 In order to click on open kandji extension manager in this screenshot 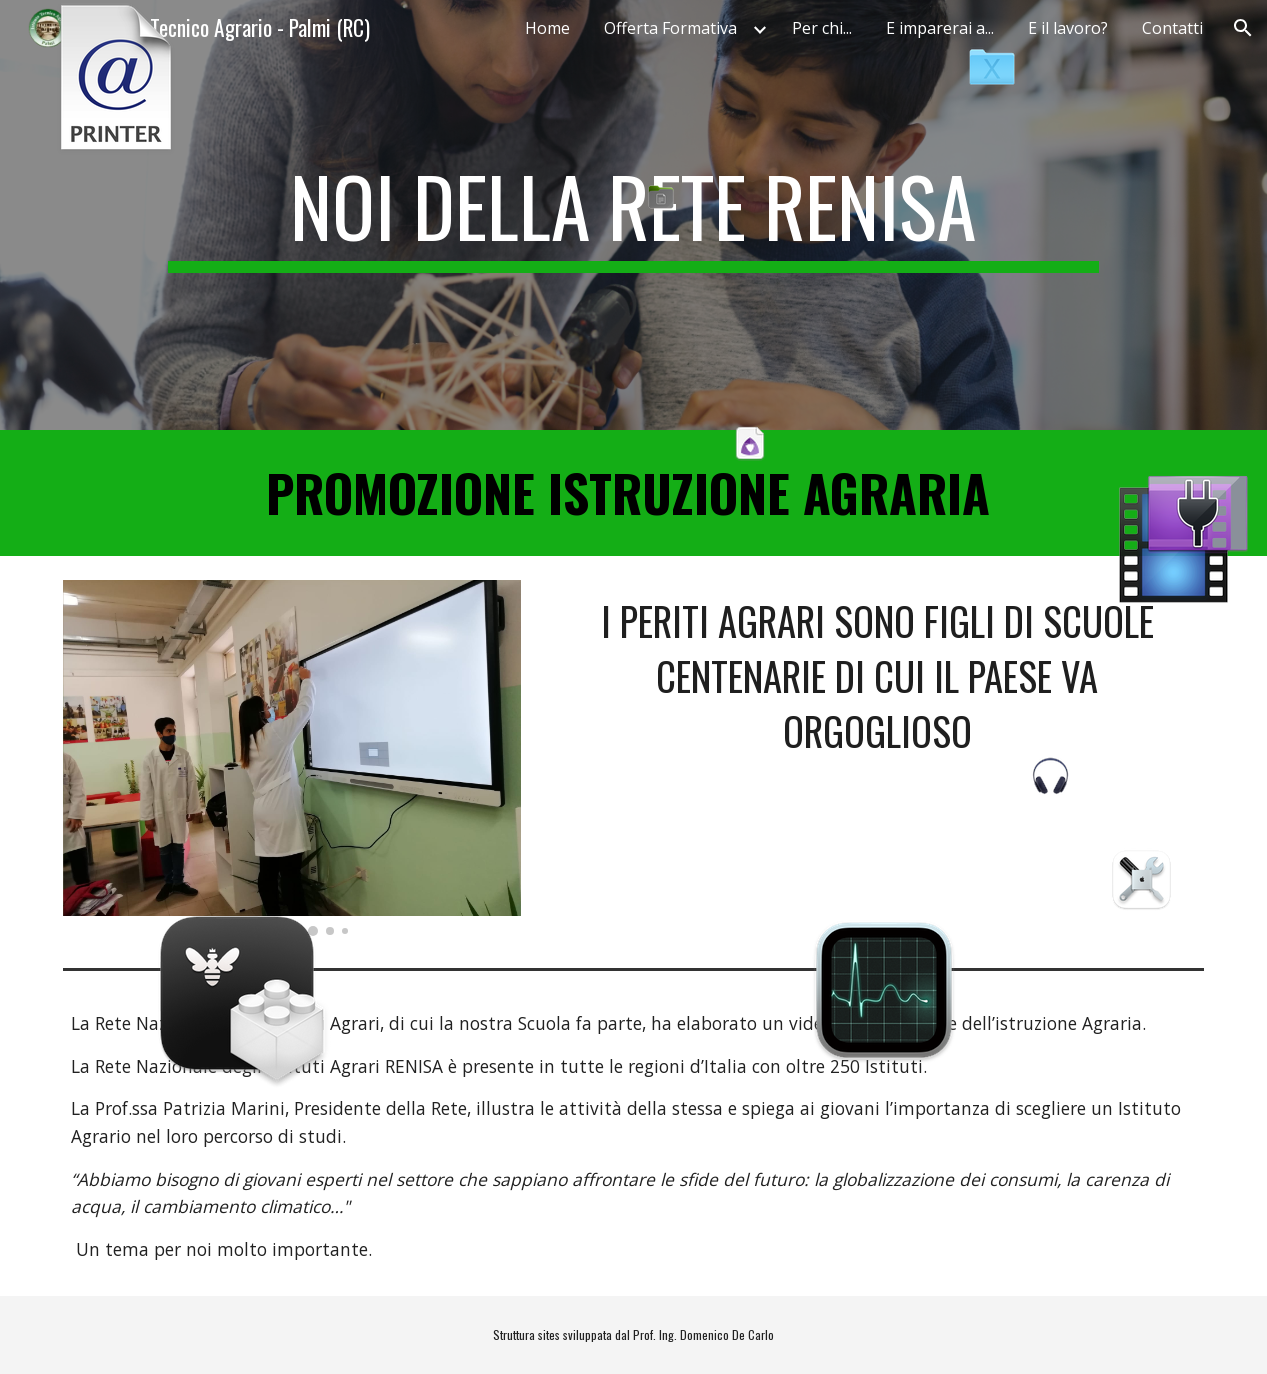, I will do `click(237, 993)`.